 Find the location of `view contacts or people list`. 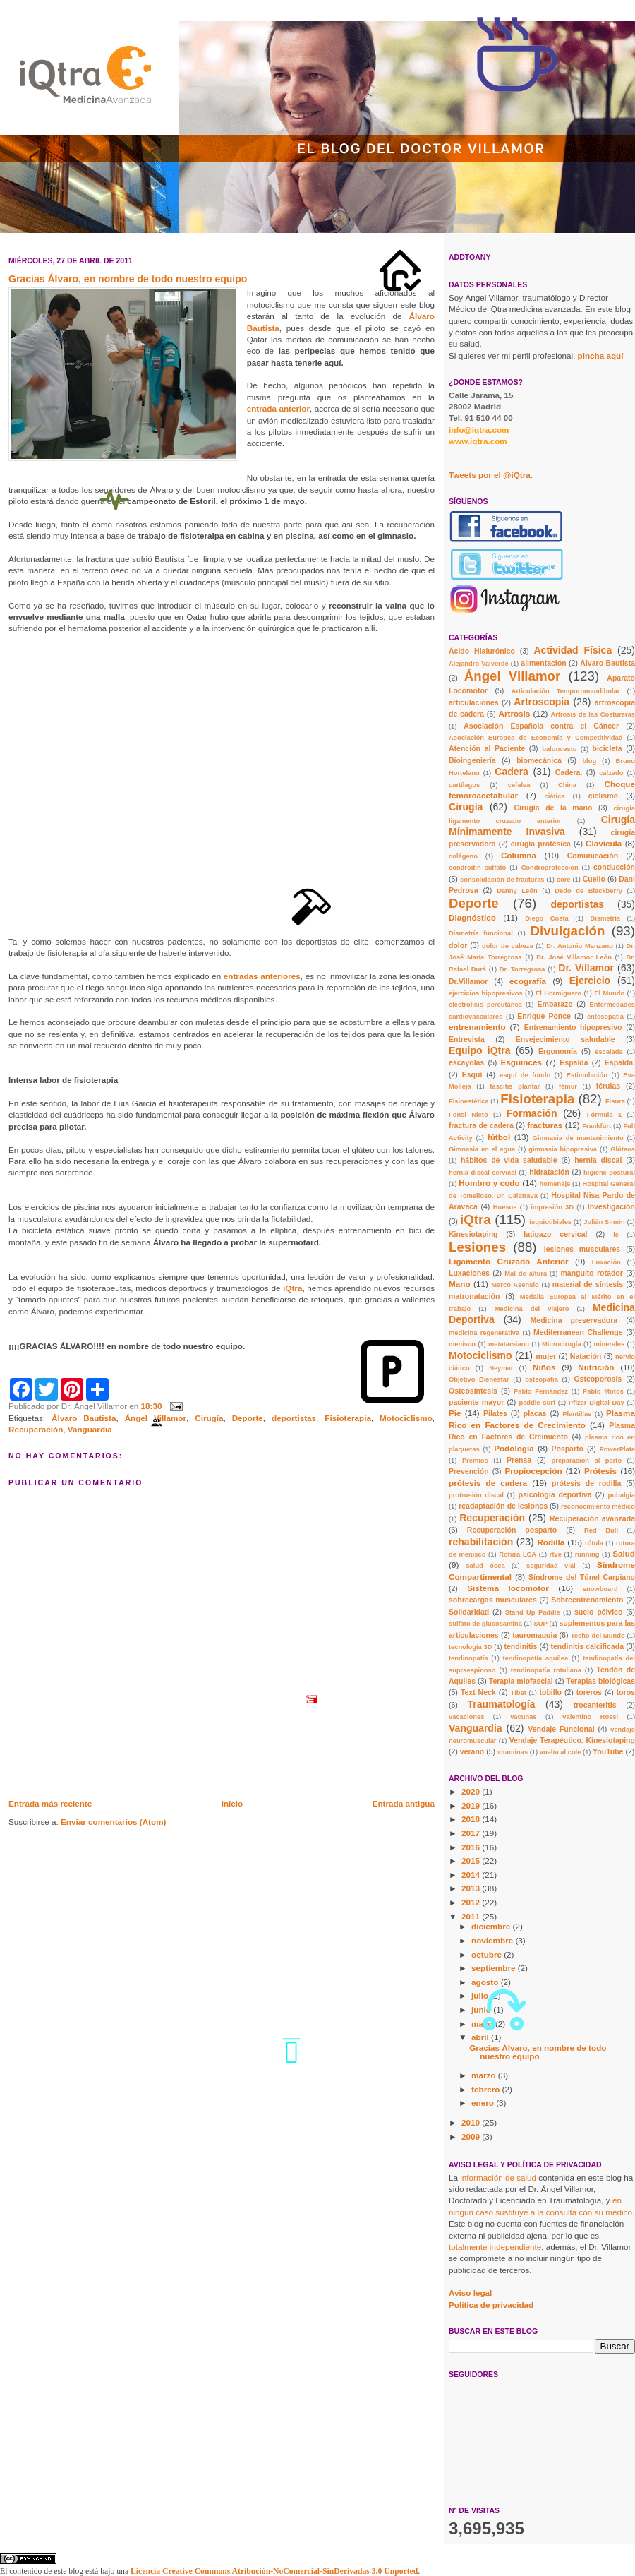

view contacts or people list is located at coordinates (157, 1422).